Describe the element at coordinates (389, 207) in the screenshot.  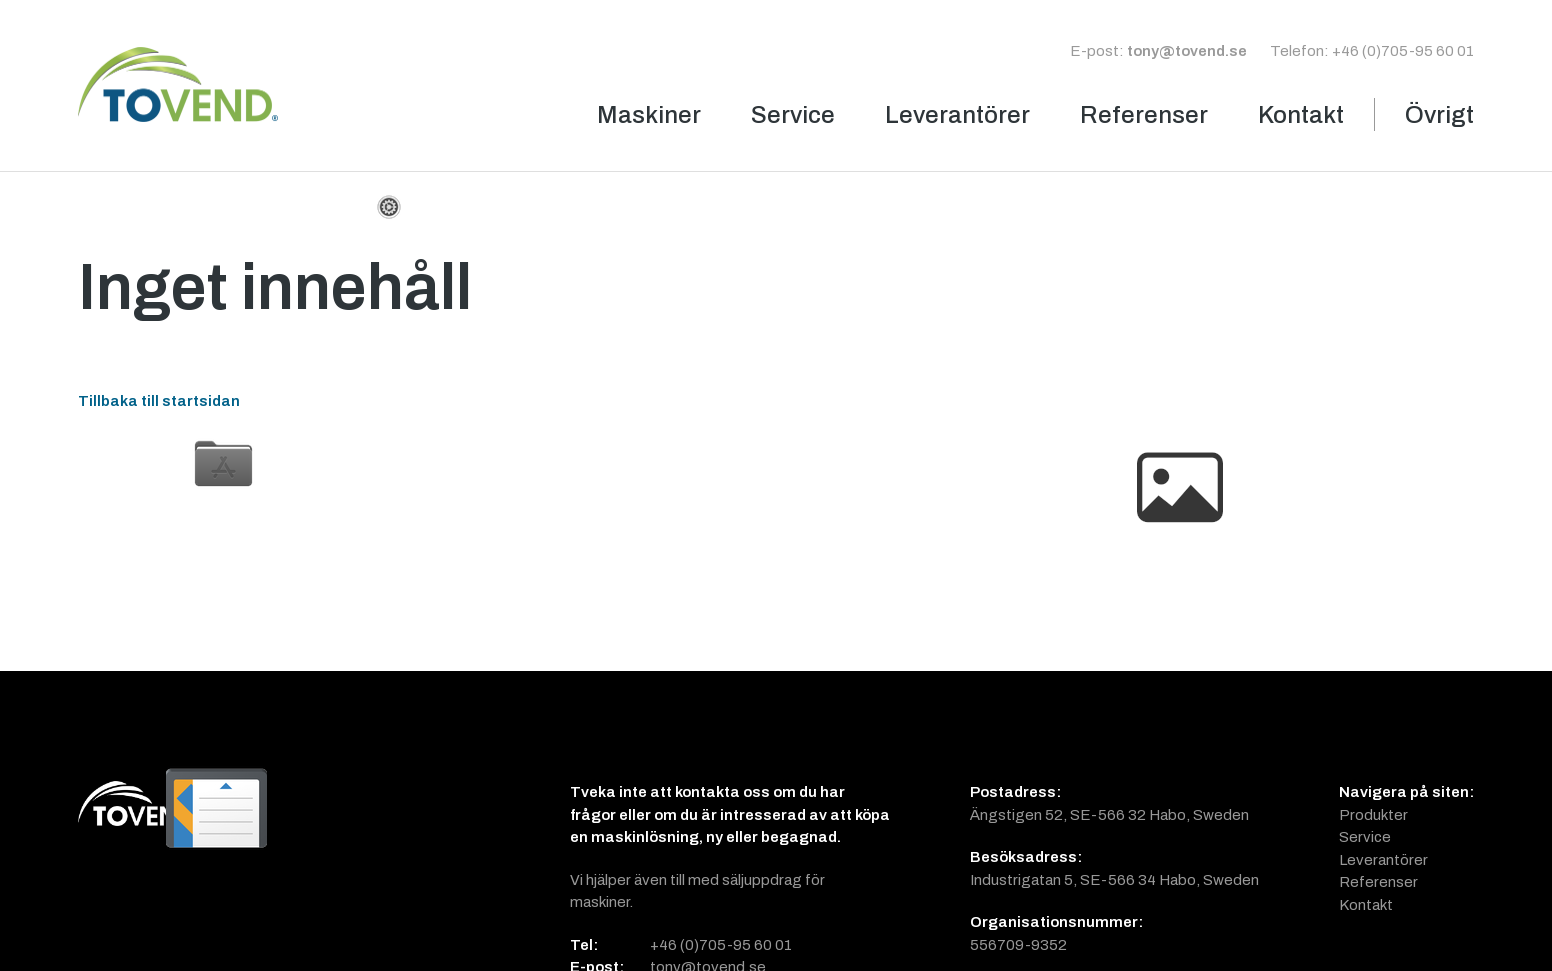
I see `access system or application settings` at that location.